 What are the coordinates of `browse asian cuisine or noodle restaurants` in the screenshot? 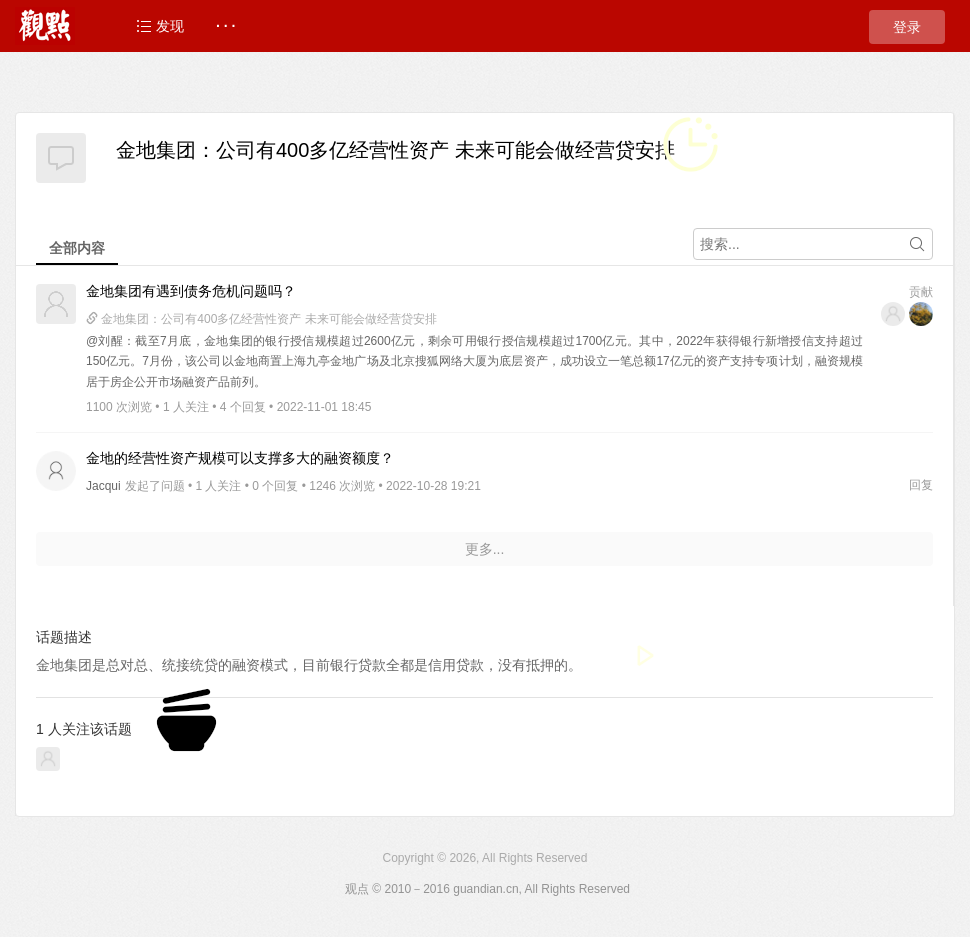 It's located at (186, 721).